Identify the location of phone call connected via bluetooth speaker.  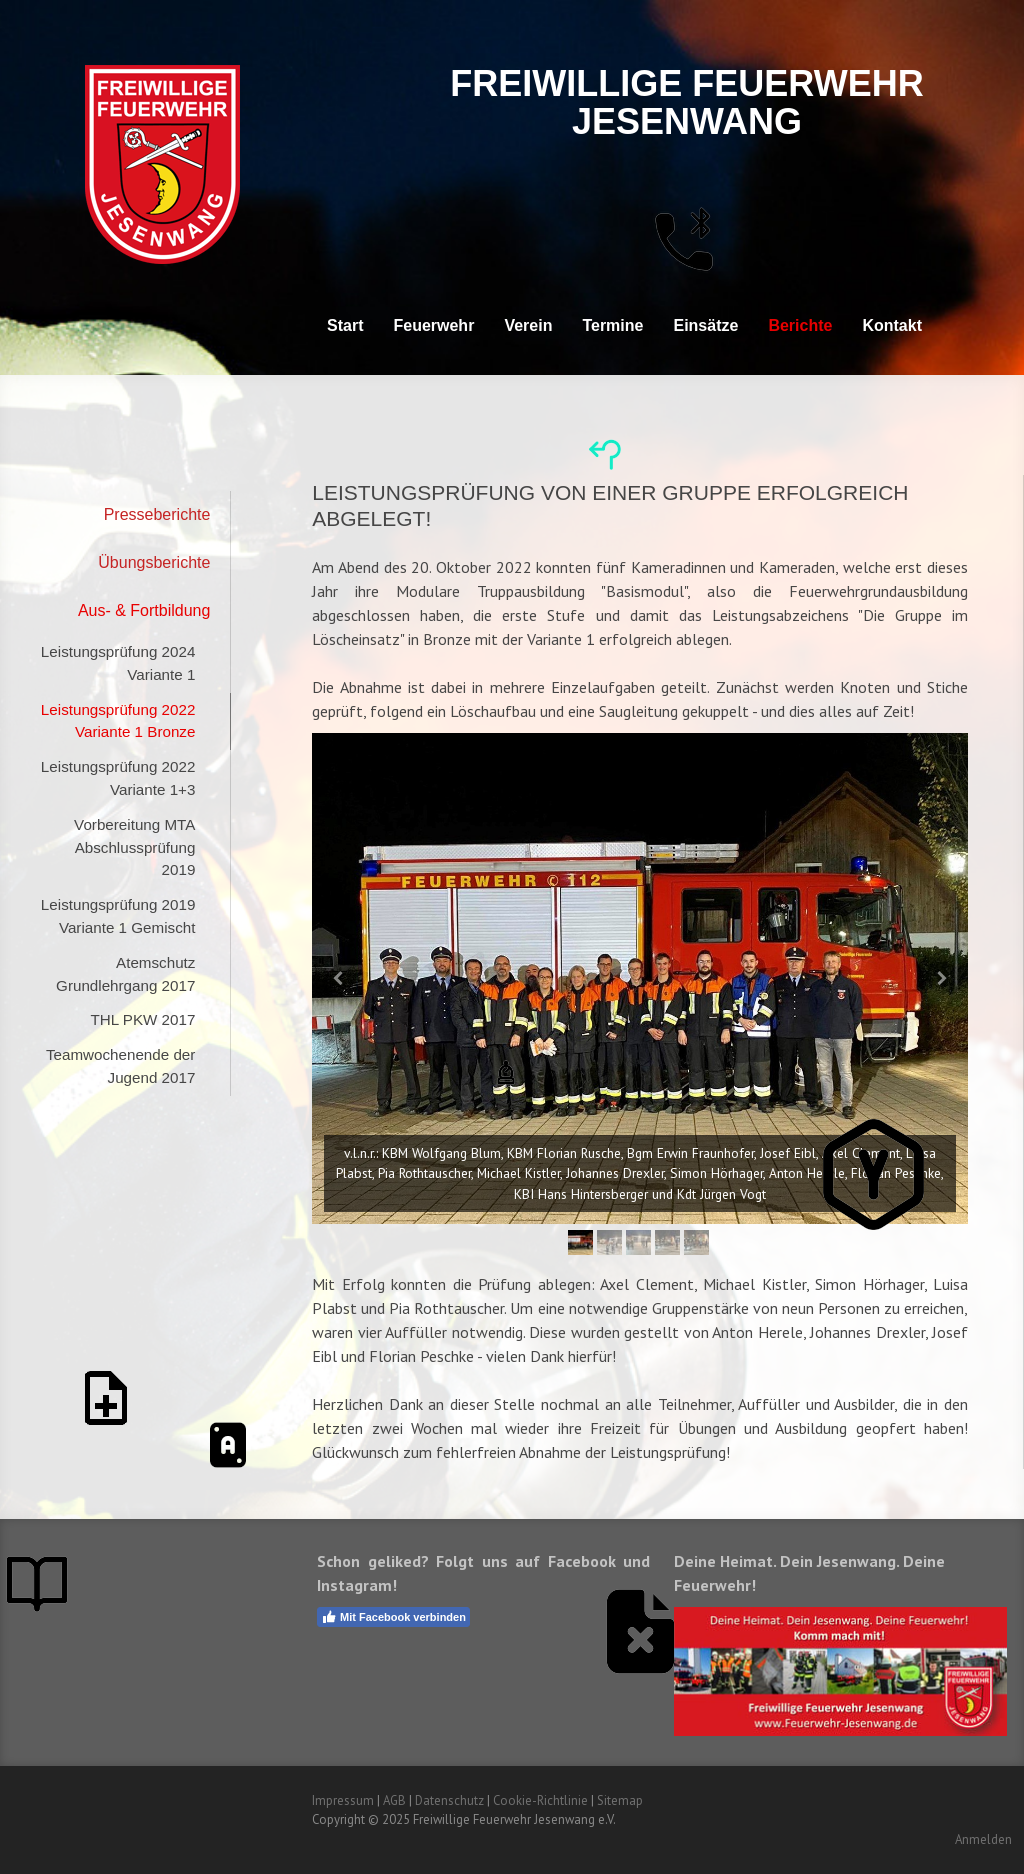
(684, 242).